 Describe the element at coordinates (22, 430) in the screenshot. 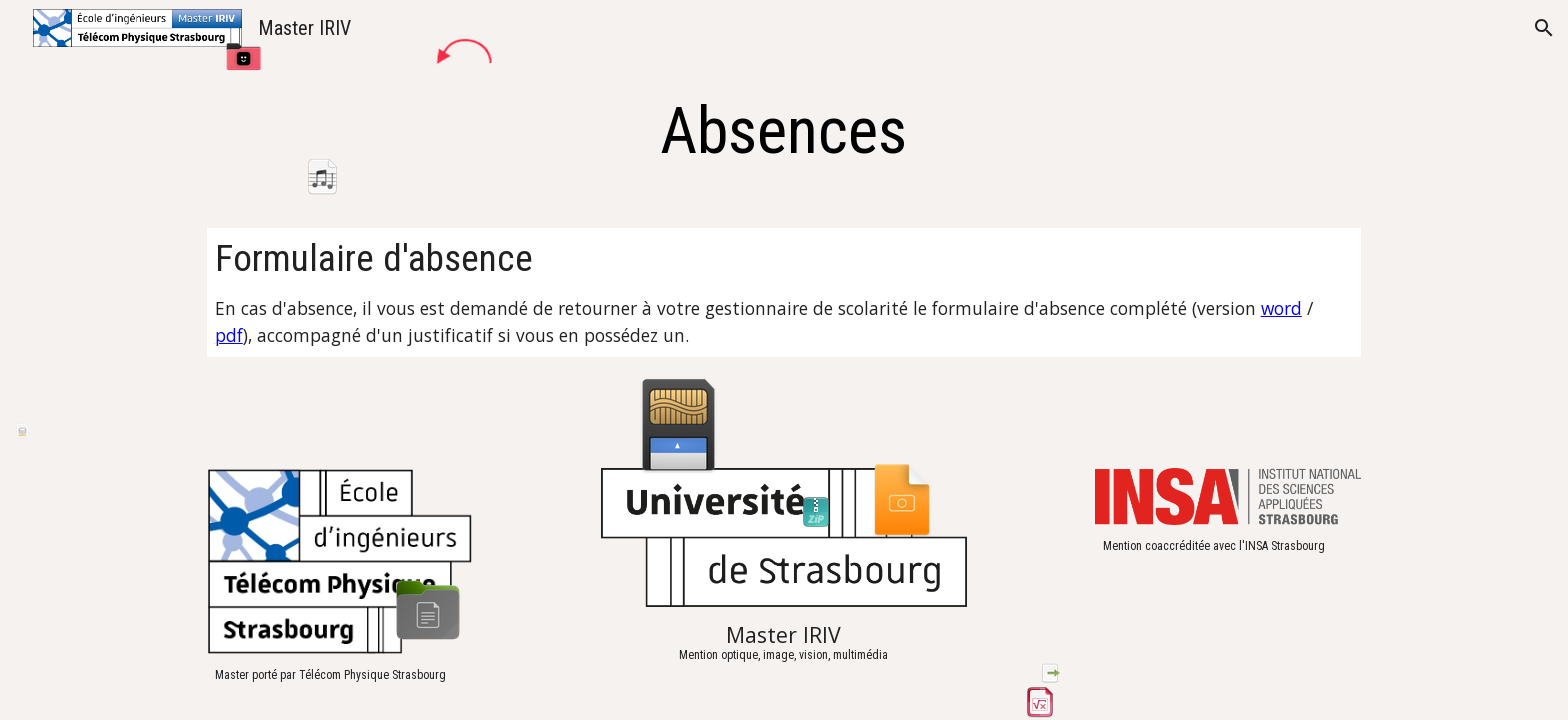

I see `yaml configuration file` at that location.